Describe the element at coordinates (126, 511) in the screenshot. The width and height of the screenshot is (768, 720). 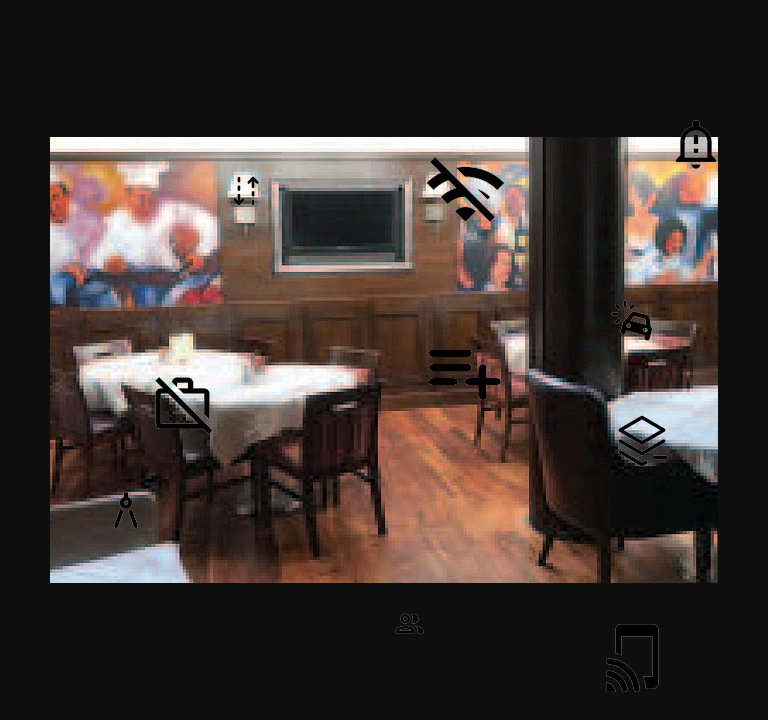
I see `access architecture or design tools` at that location.